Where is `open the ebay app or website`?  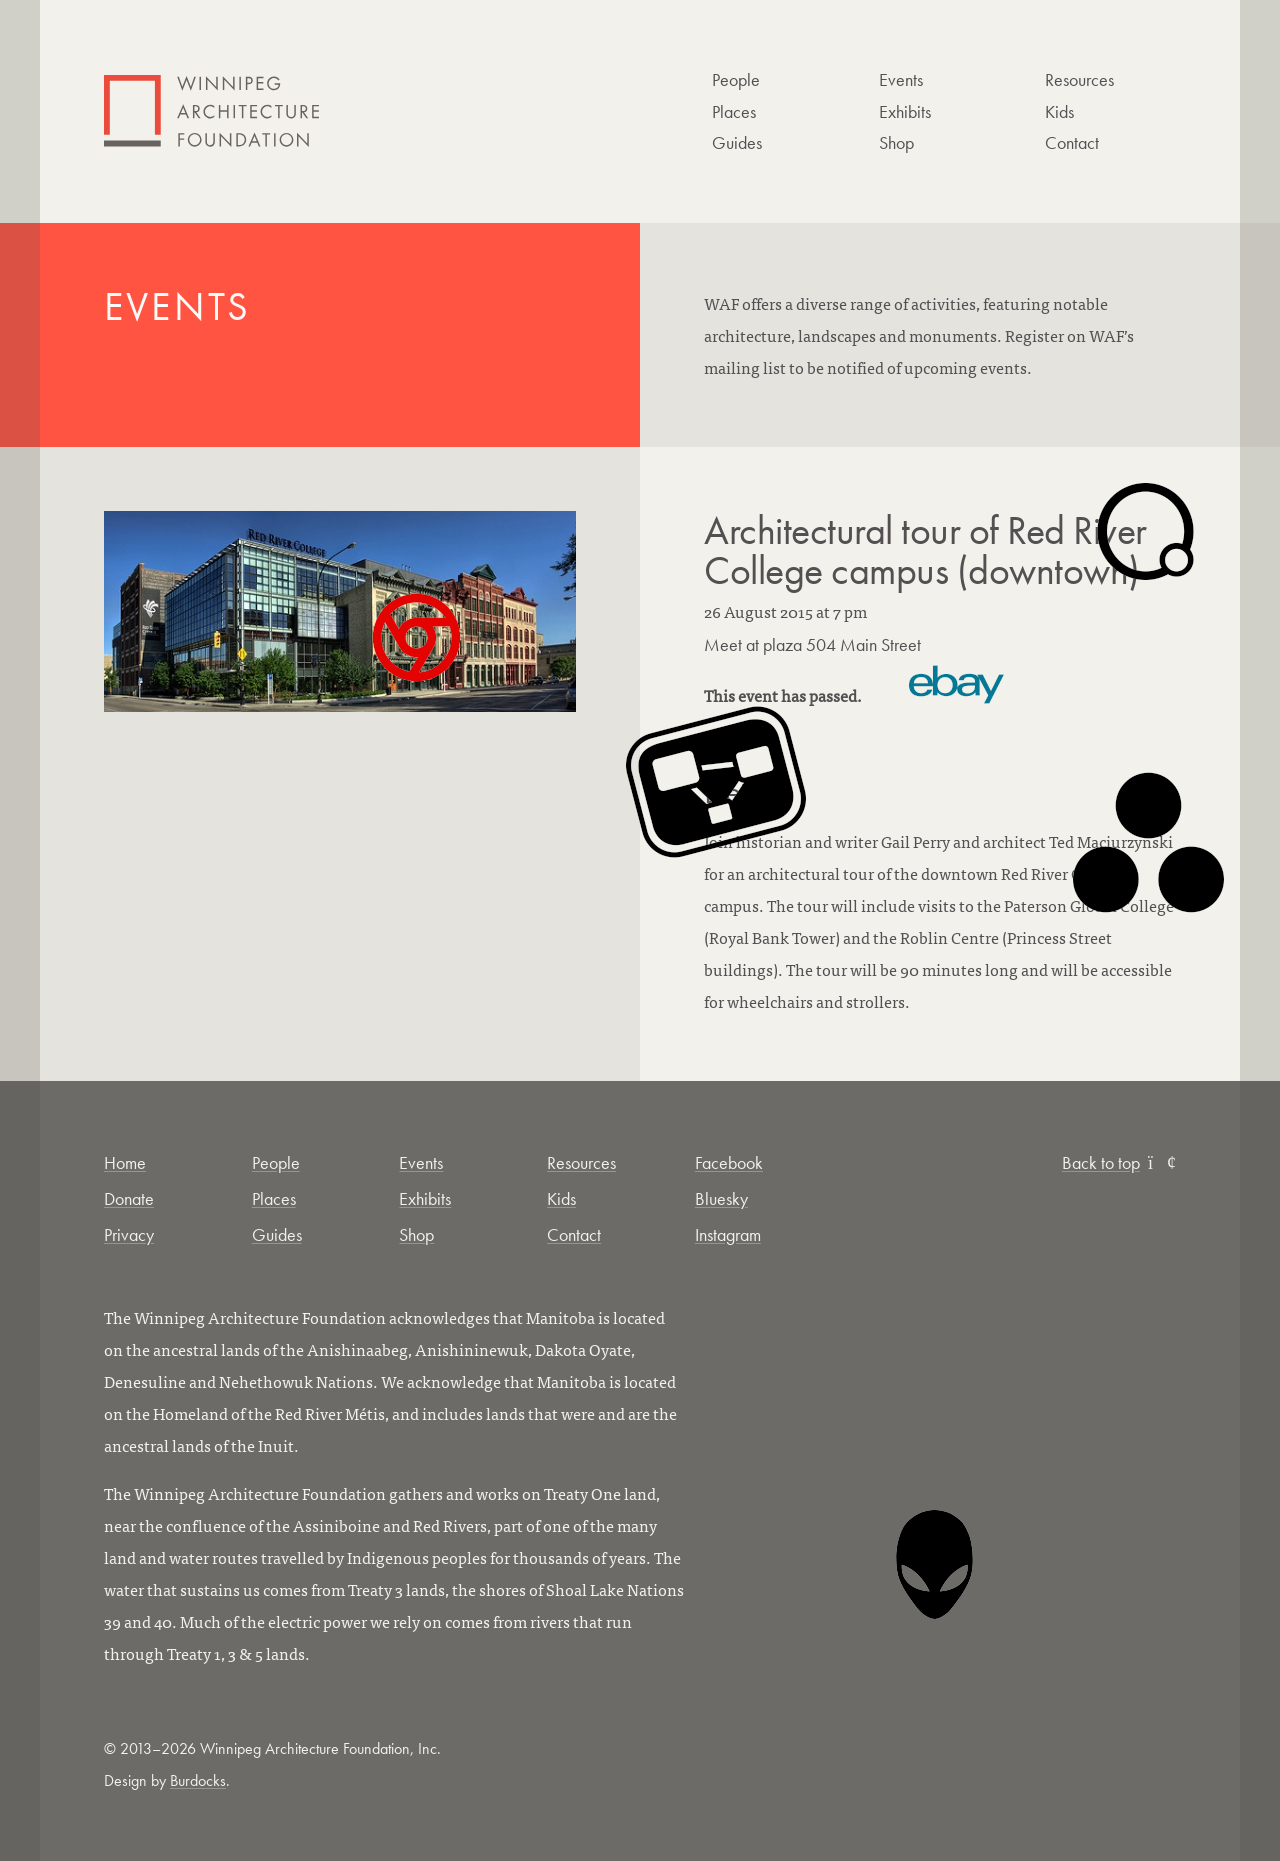 open the ebay app or website is located at coordinates (956, 684).